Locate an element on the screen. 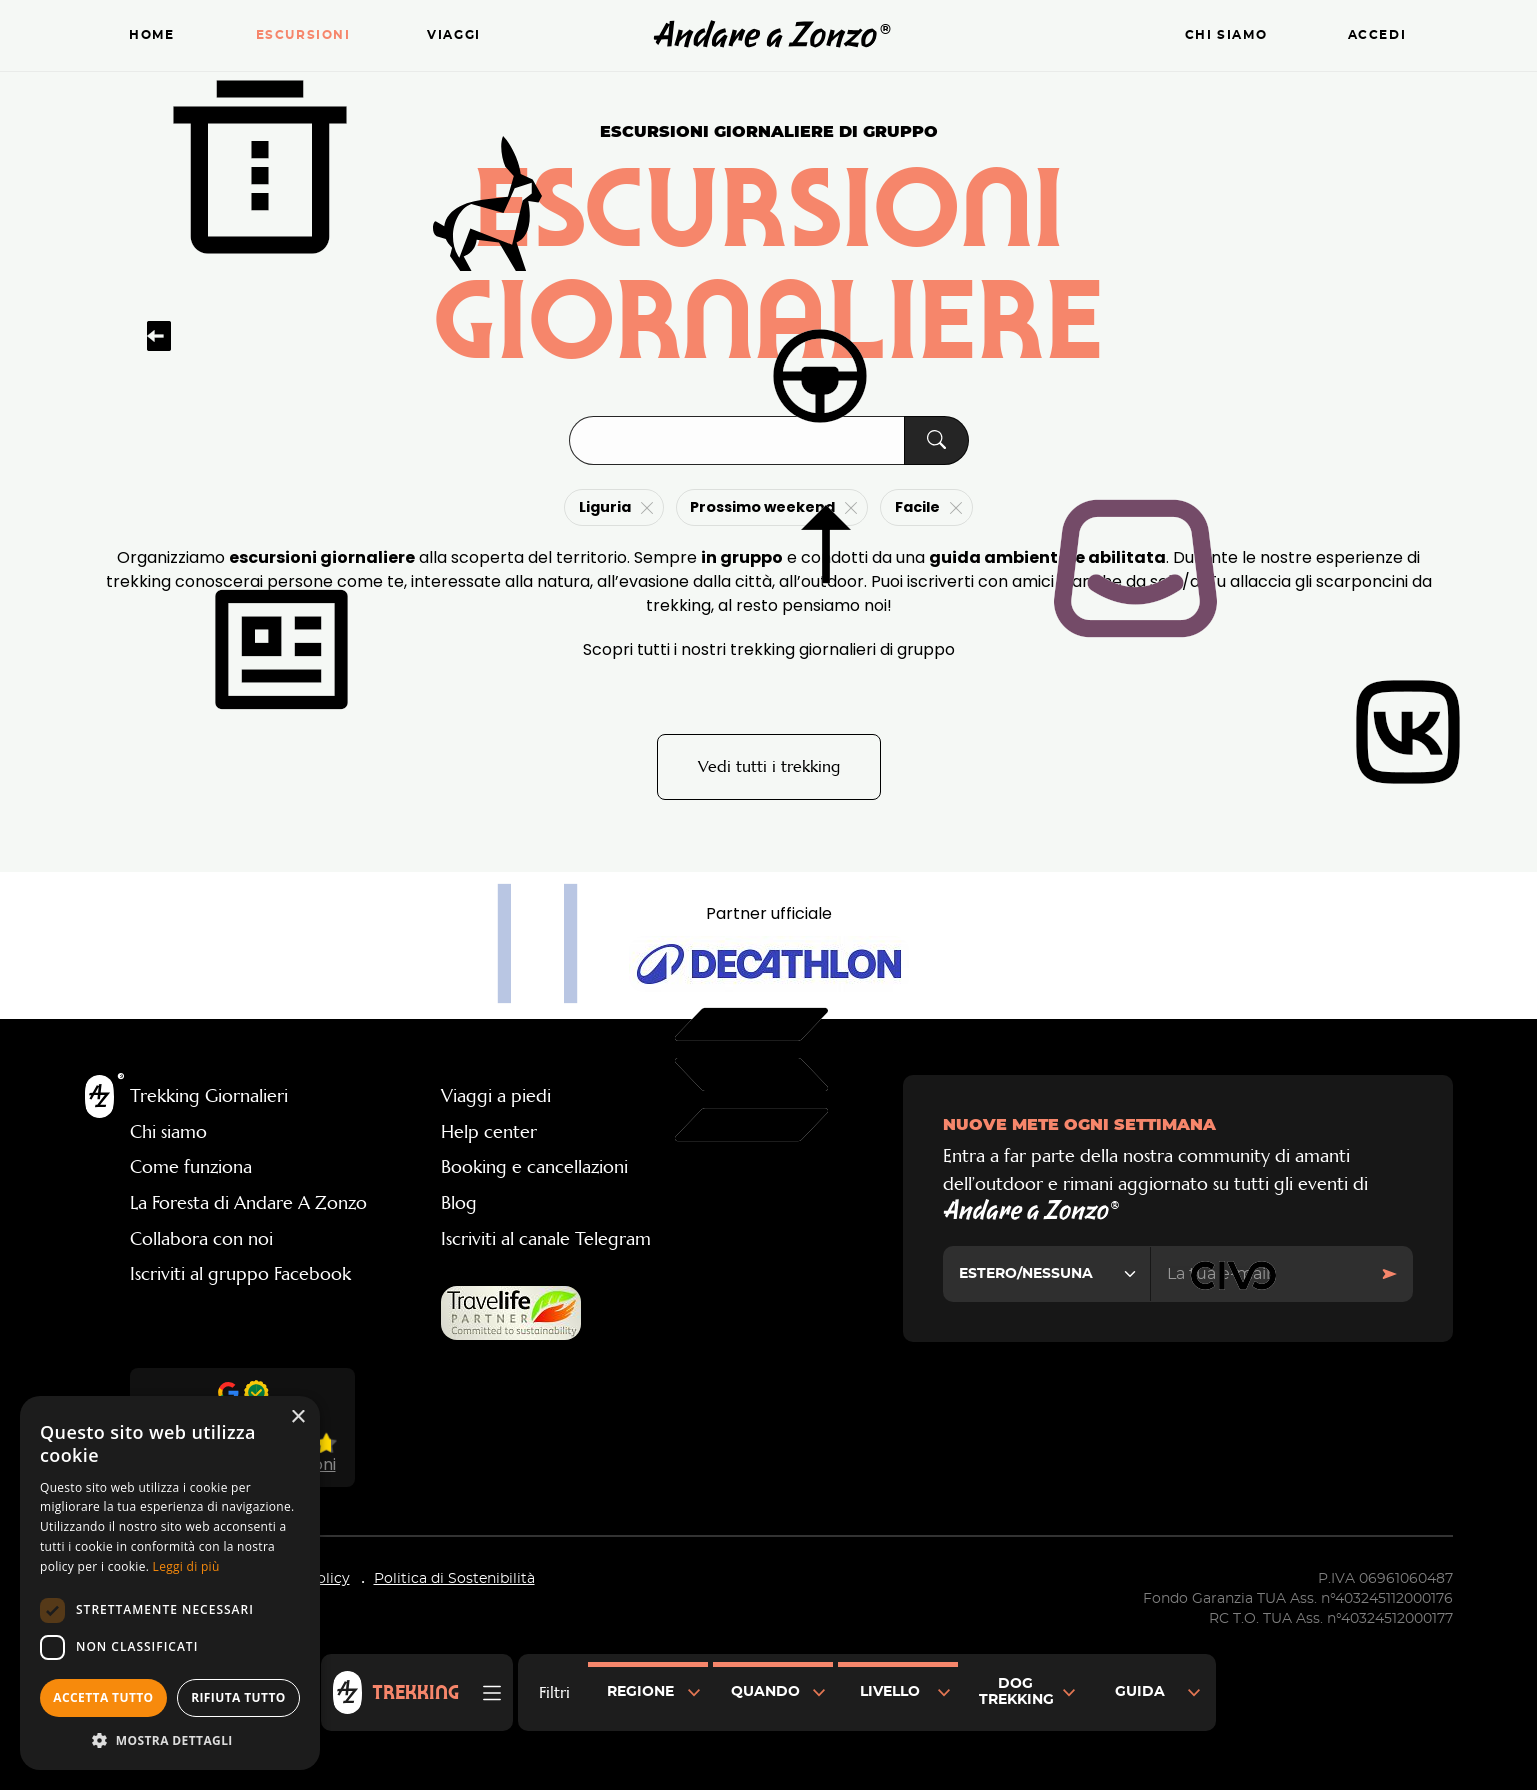 The width and height of the screenshot is (1537, 1790). open the Salla e-commerce platform is located at coordinates (1135, 568).